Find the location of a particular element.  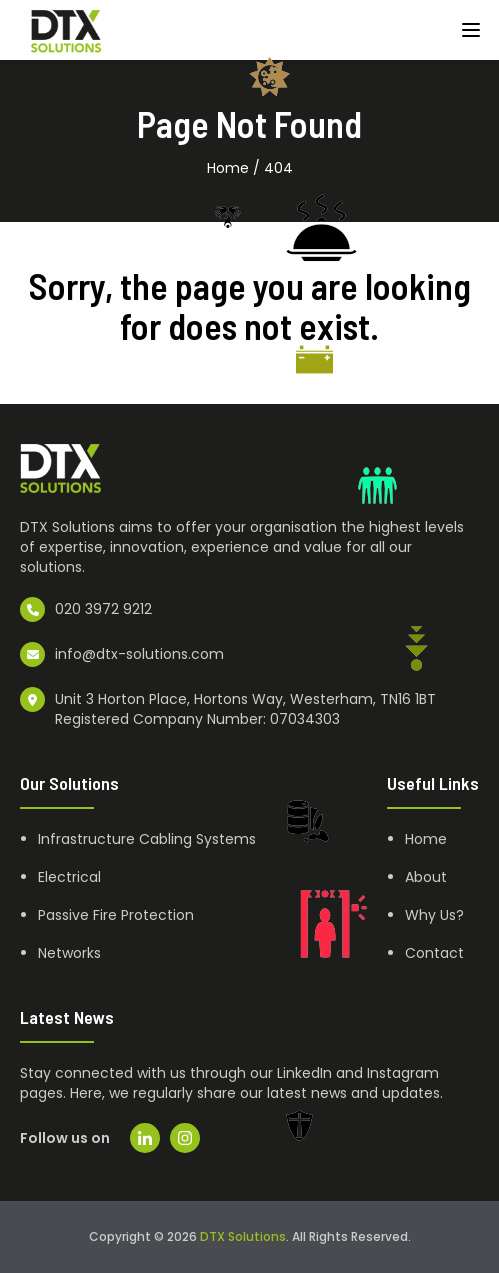

security checkpoint or metal detector gate is located at coordinates (332, 924).